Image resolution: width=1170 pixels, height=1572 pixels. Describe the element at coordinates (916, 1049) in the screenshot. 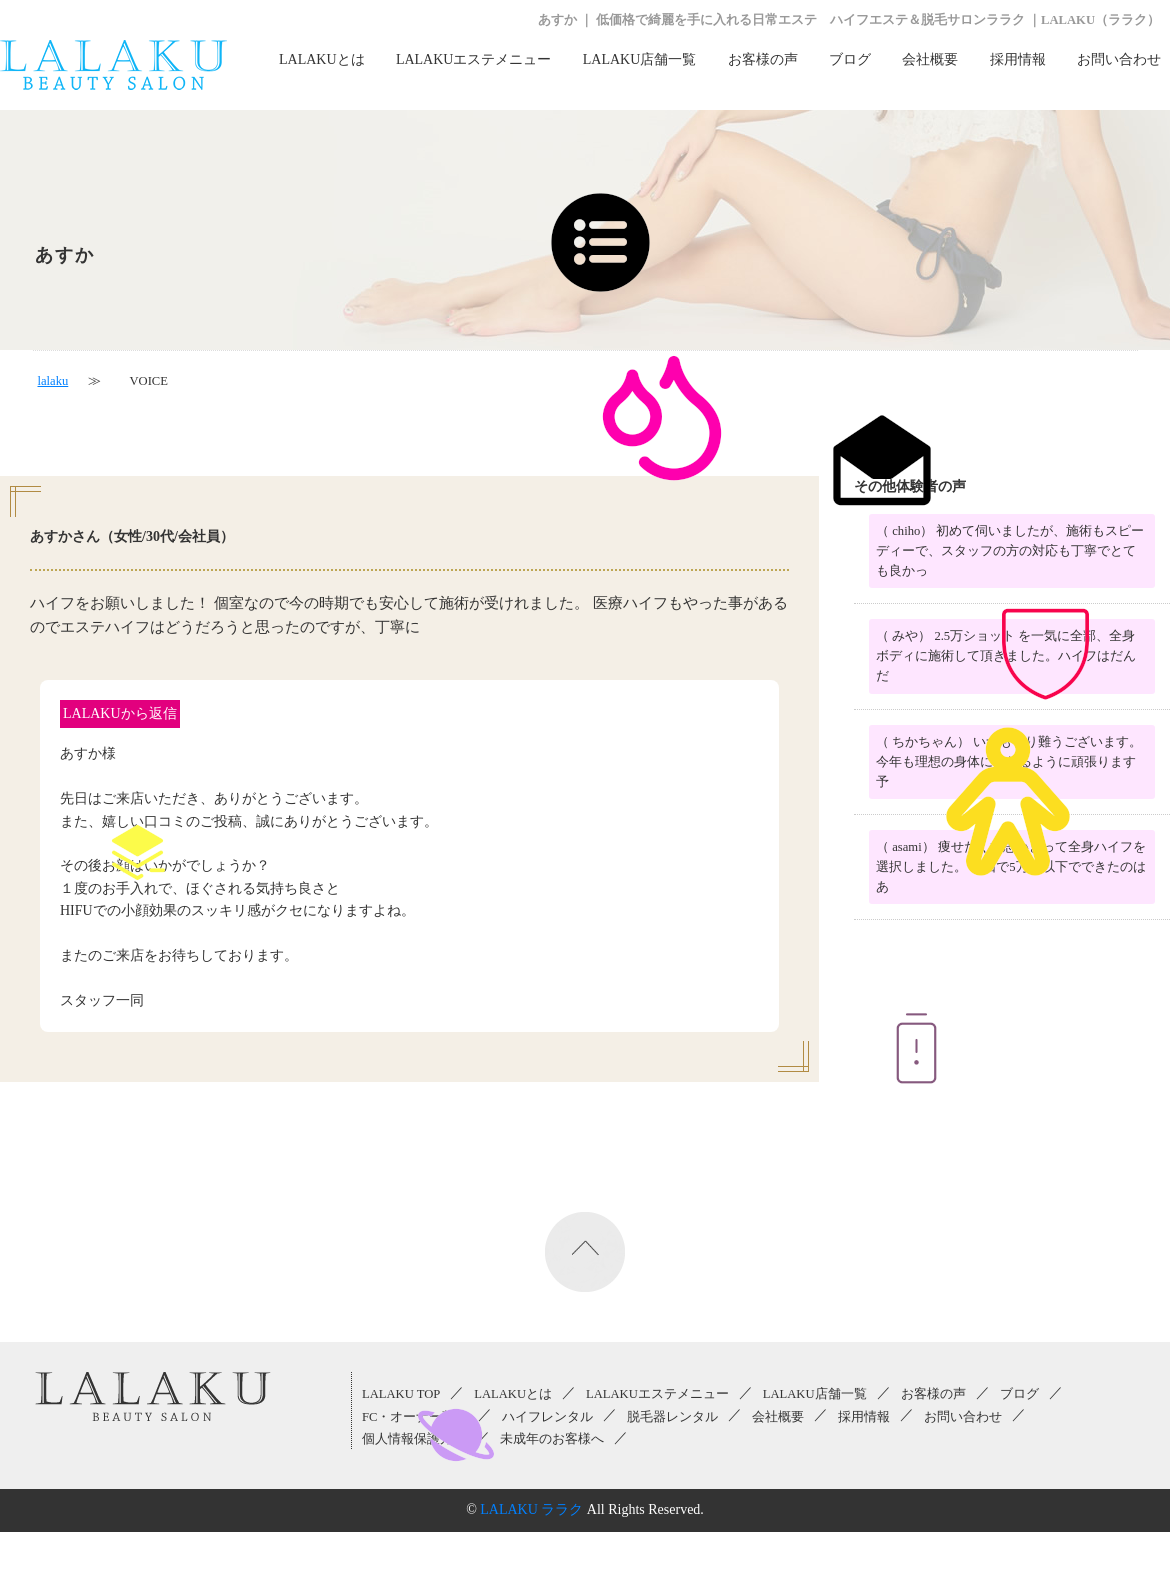

I see `indicates low battery warning` at that location.